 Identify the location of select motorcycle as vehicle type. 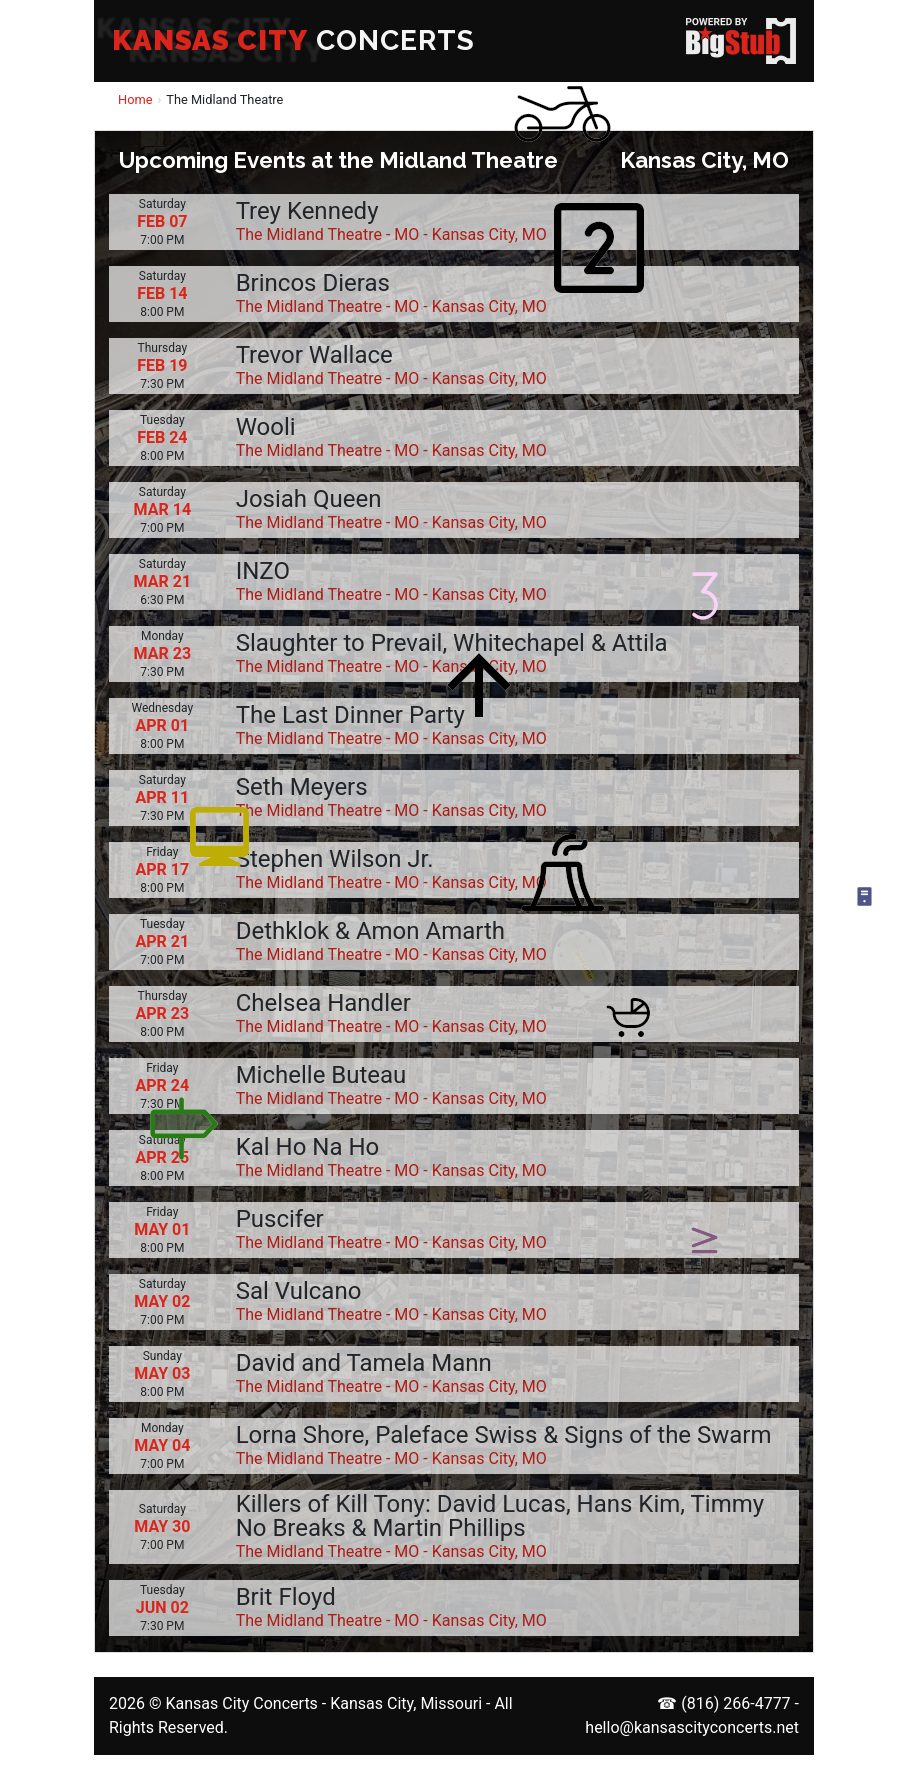
(562, 115).